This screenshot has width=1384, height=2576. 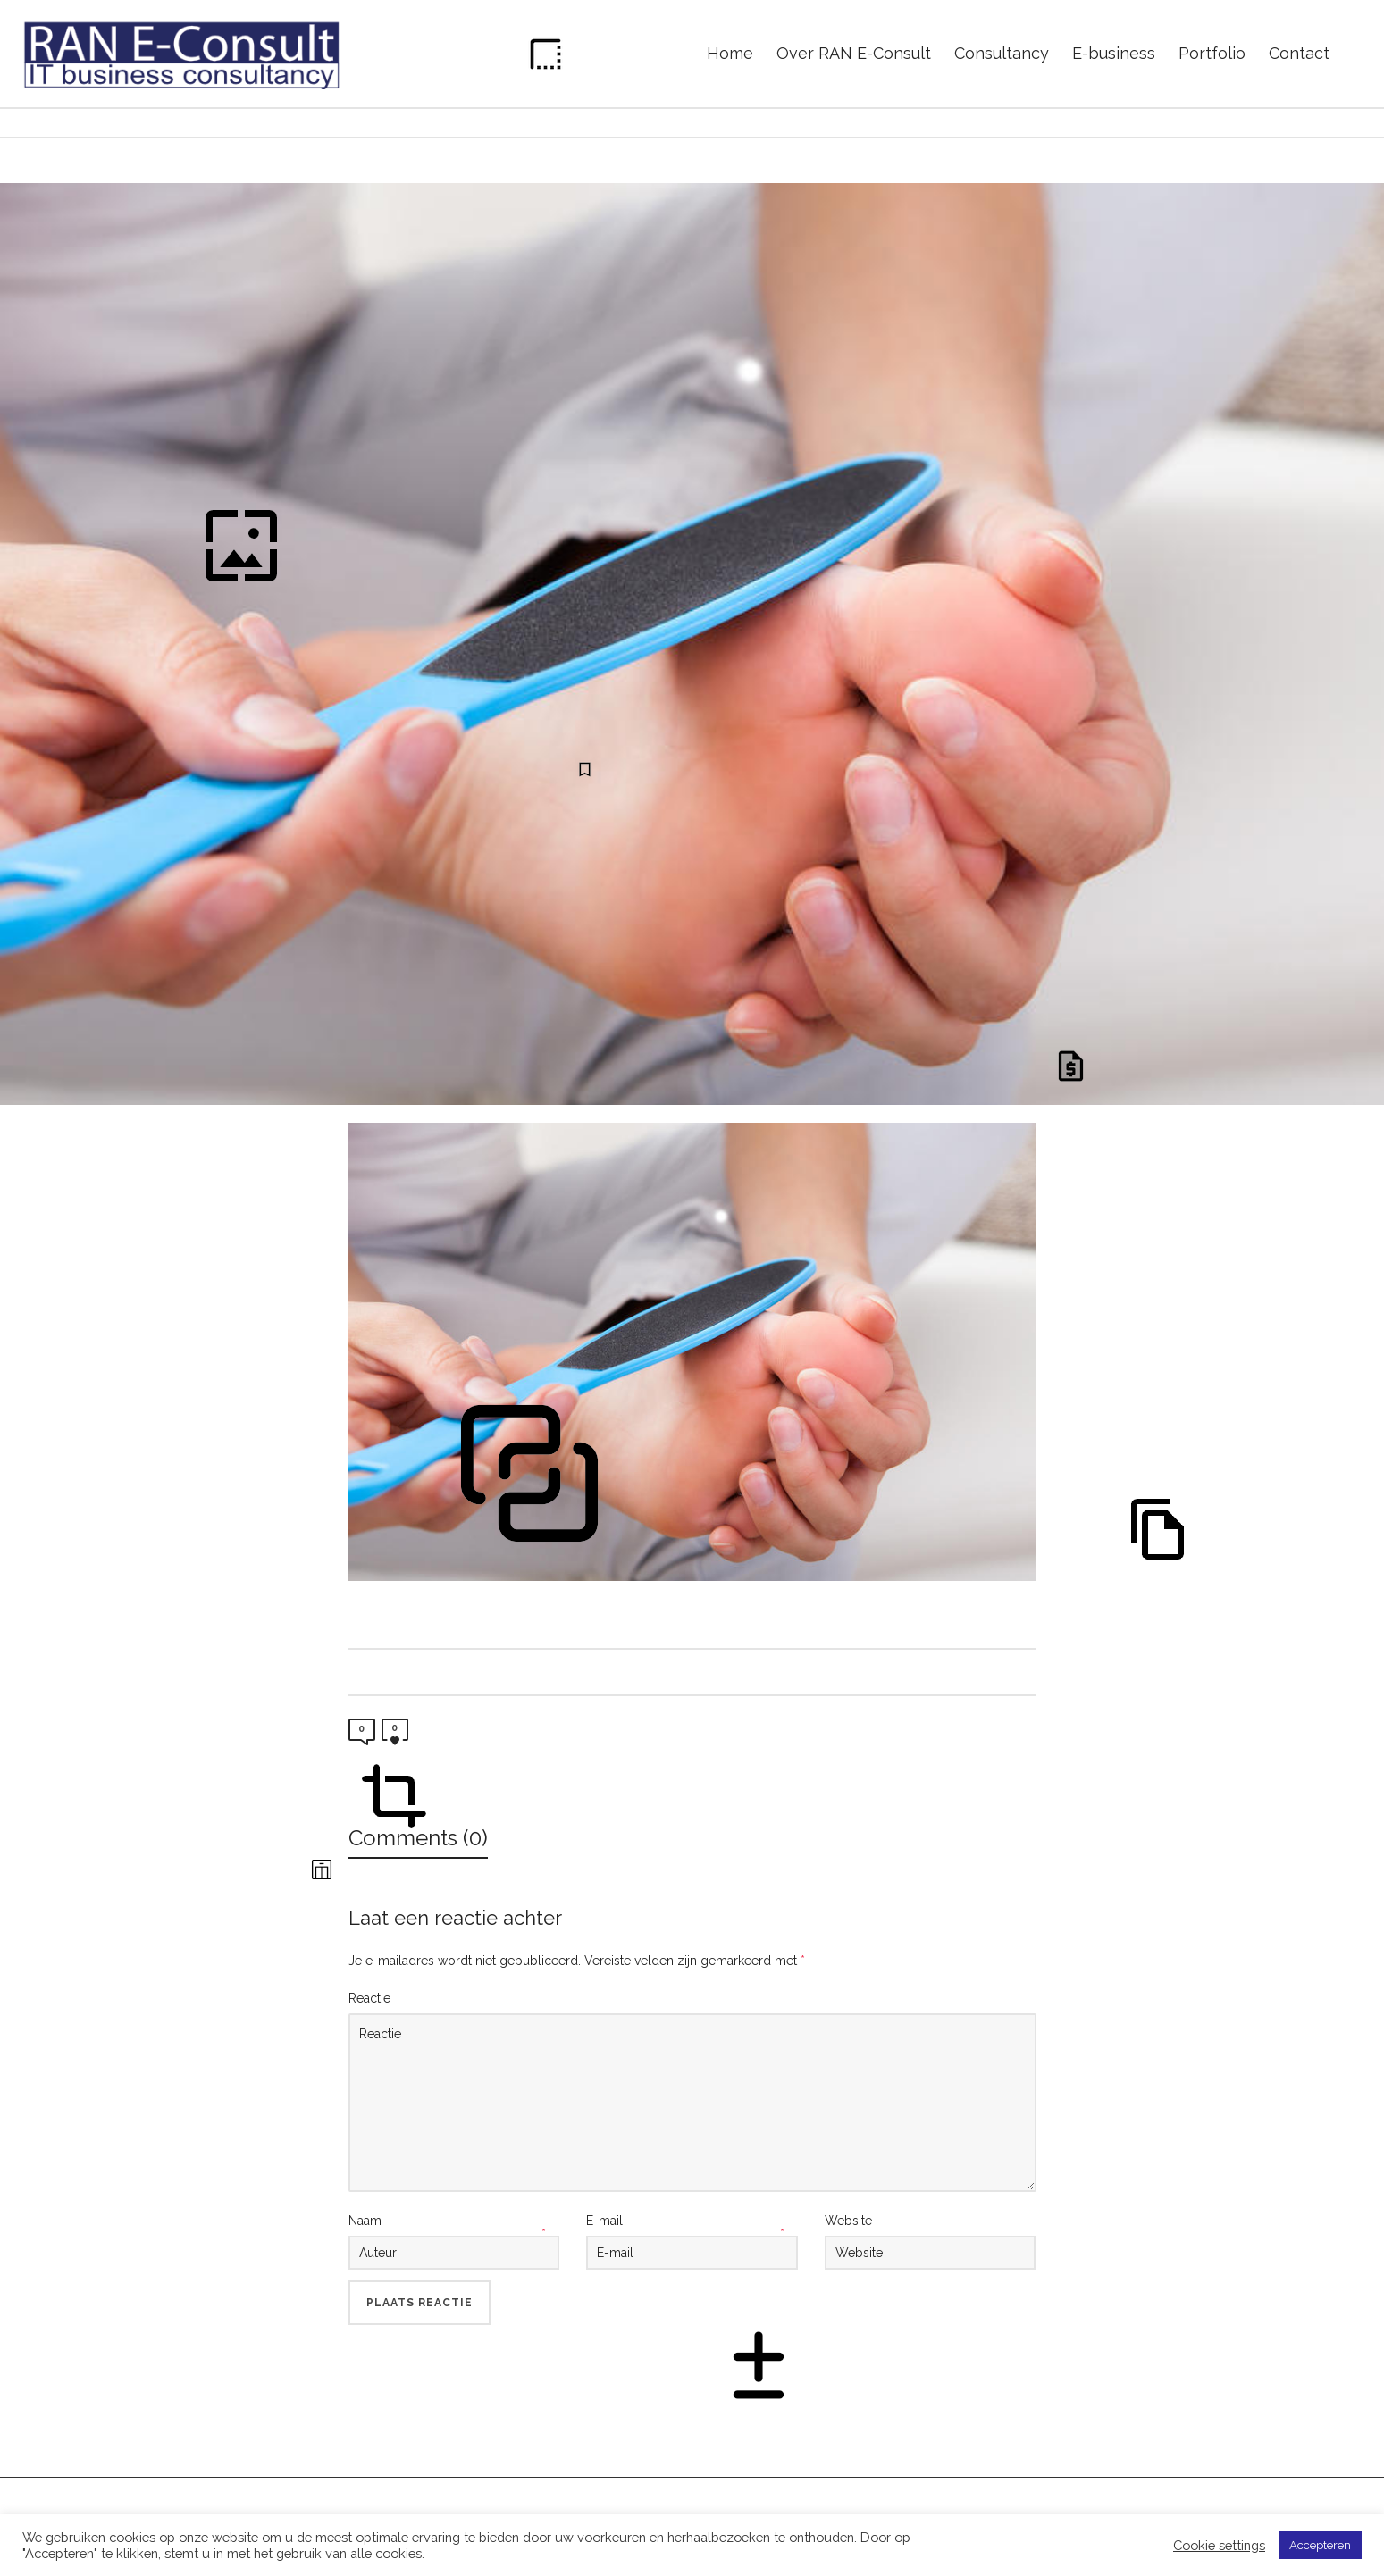 What do you see at coordinates (759, 2365) in the screenshot?
I see `toggle between adding and subtracting values` at bounding box center [759, 2365].